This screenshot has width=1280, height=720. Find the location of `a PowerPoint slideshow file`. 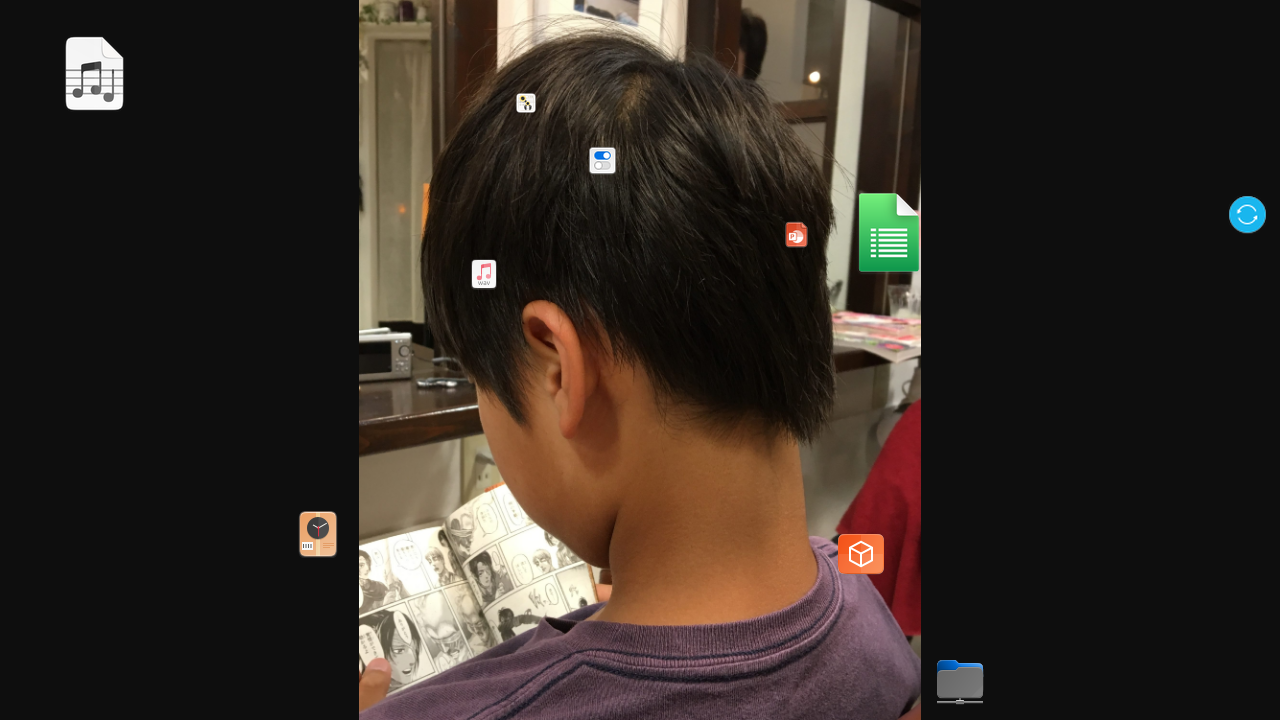

a PowerPoint slideshow file is located at coordinates (796, 234).